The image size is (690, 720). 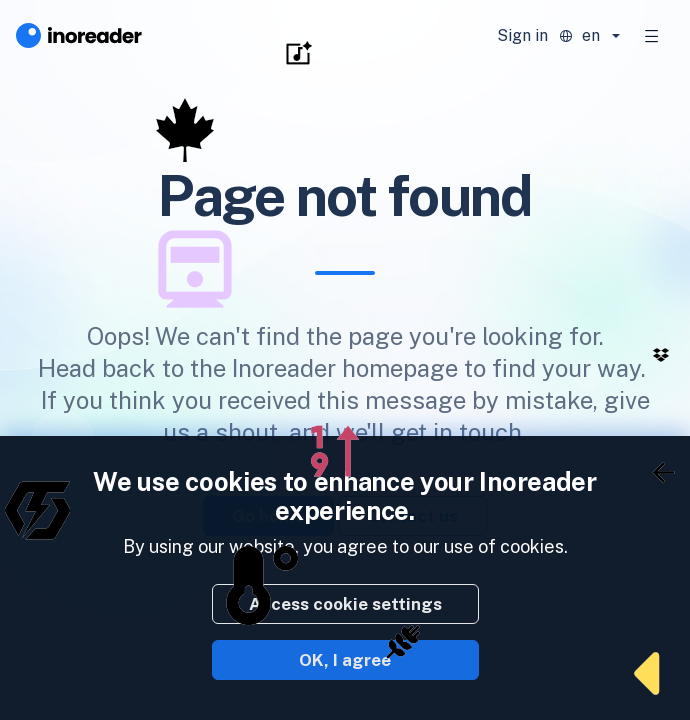 I want to click on go back to the previous screen, so click(x=648, y=673).